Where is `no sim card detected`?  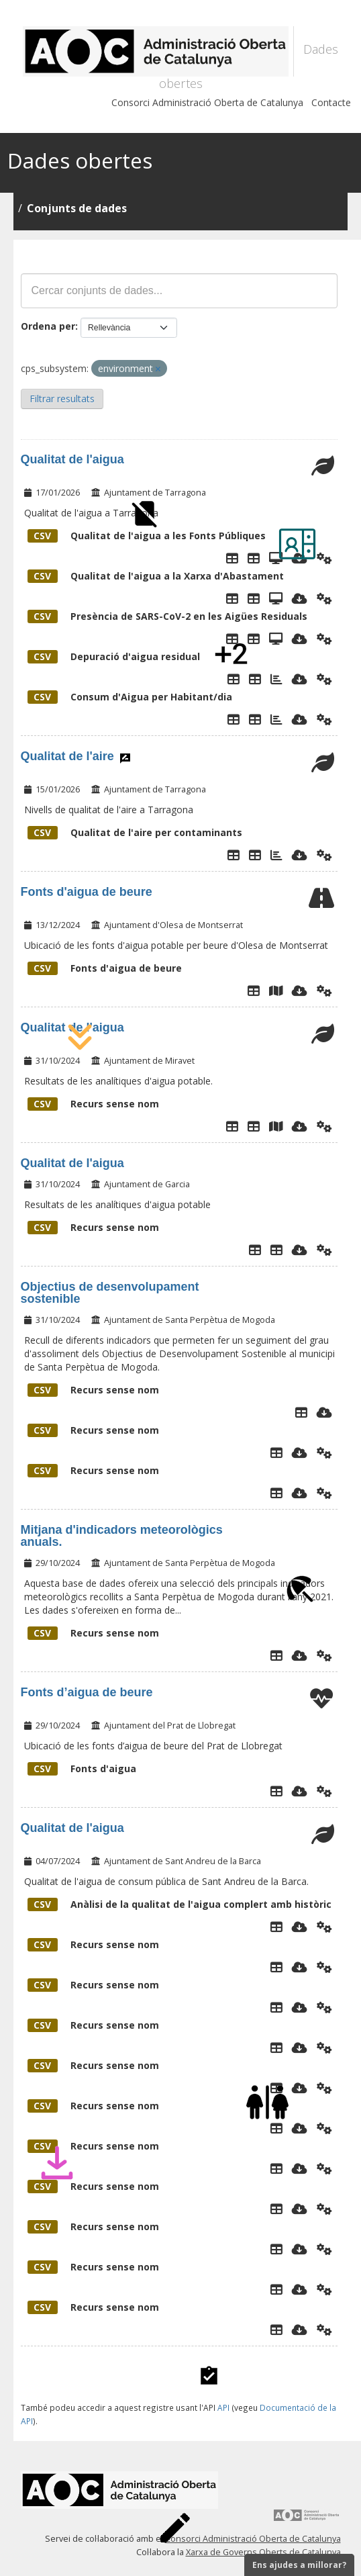 no sim card detected is located at coordinates (144, 513).